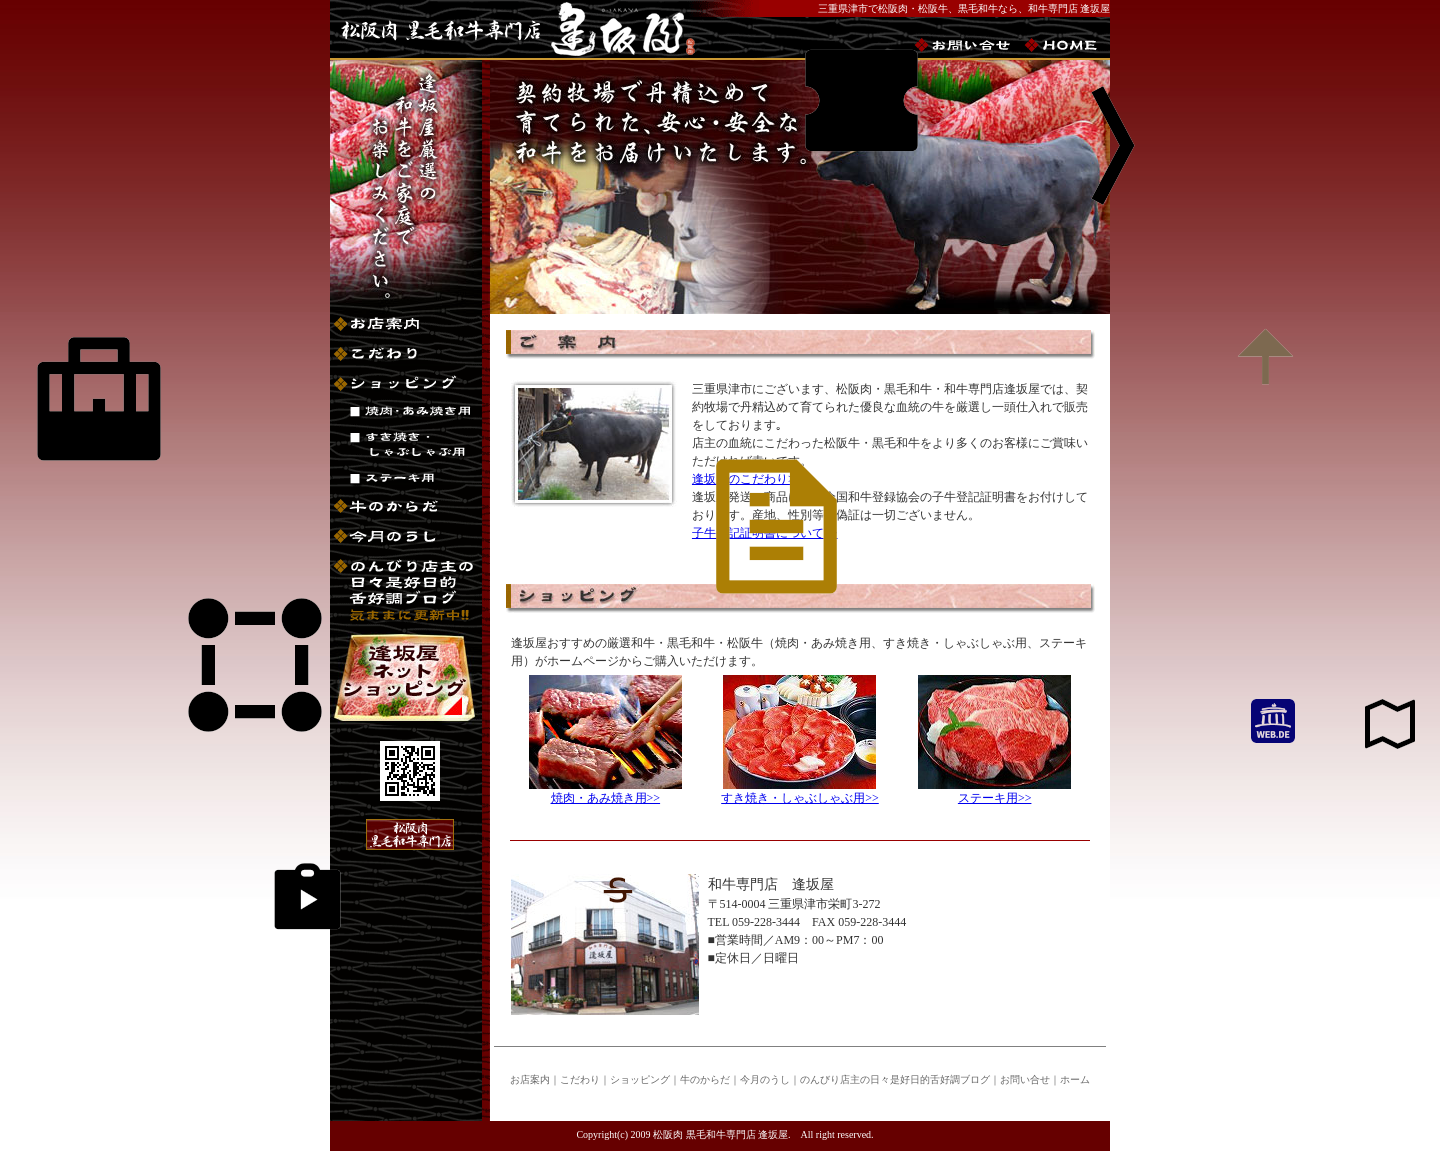  What do you see at coordinates (618, 890) in the screenshot?
I see `apply strikethrough formatting to selected text` at bounding box center [618, 890].